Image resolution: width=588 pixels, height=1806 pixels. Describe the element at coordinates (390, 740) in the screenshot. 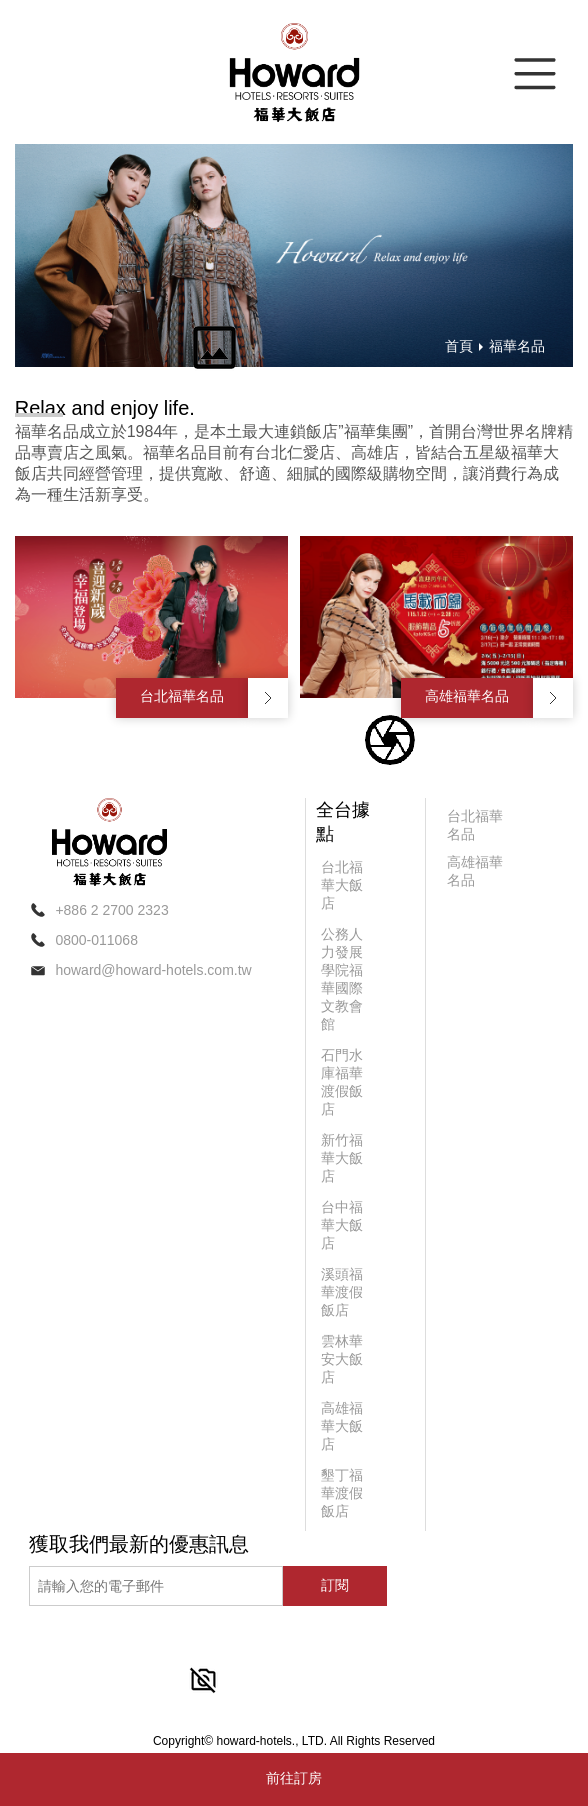

I see `open camera to take a photo` at that location.